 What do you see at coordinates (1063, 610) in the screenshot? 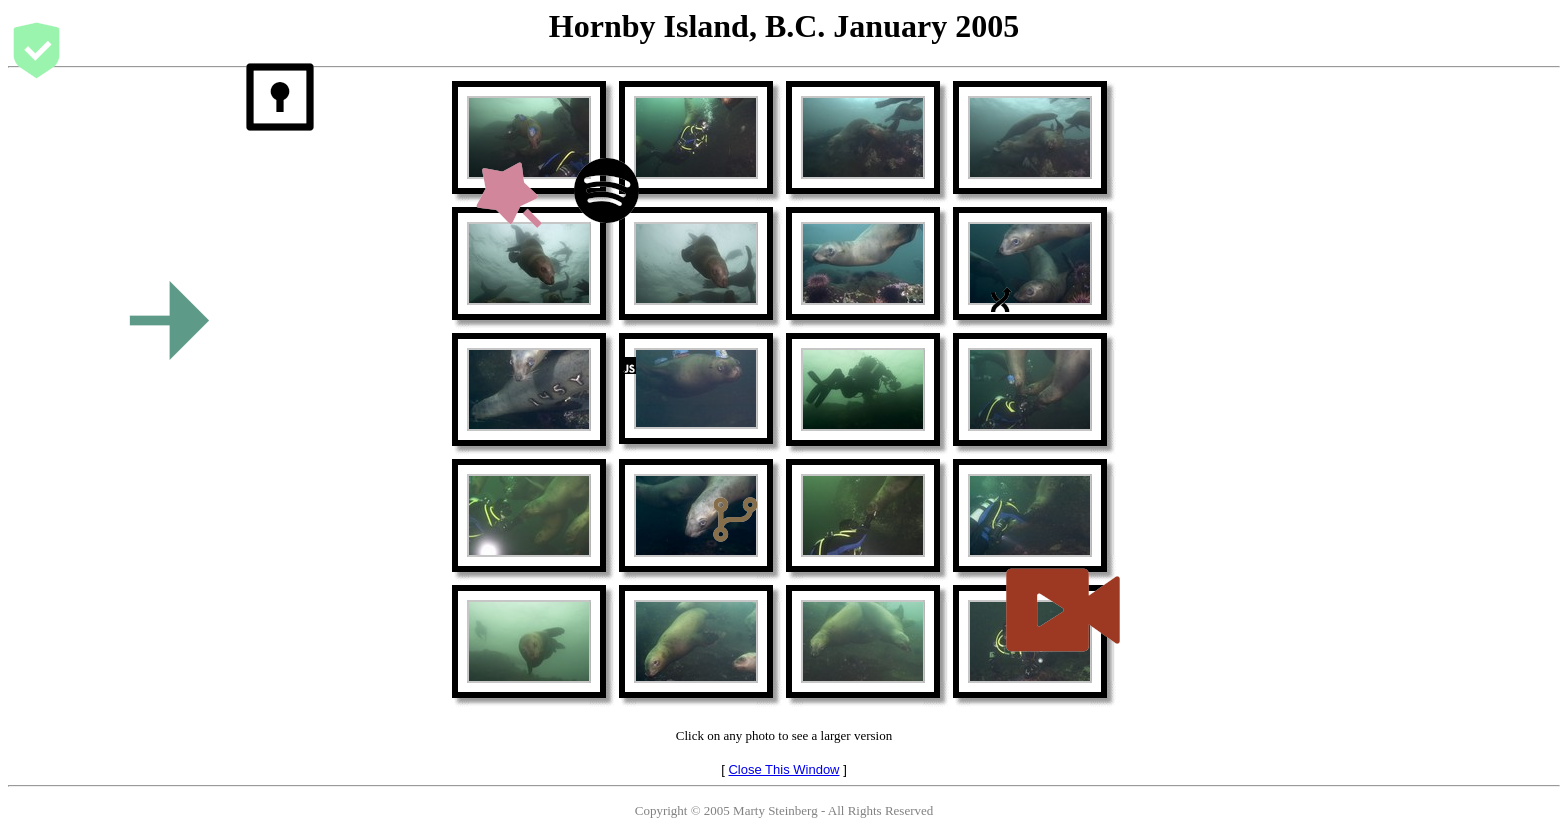
I see `start a live video broadcast` at bounding box center [1063, 610].